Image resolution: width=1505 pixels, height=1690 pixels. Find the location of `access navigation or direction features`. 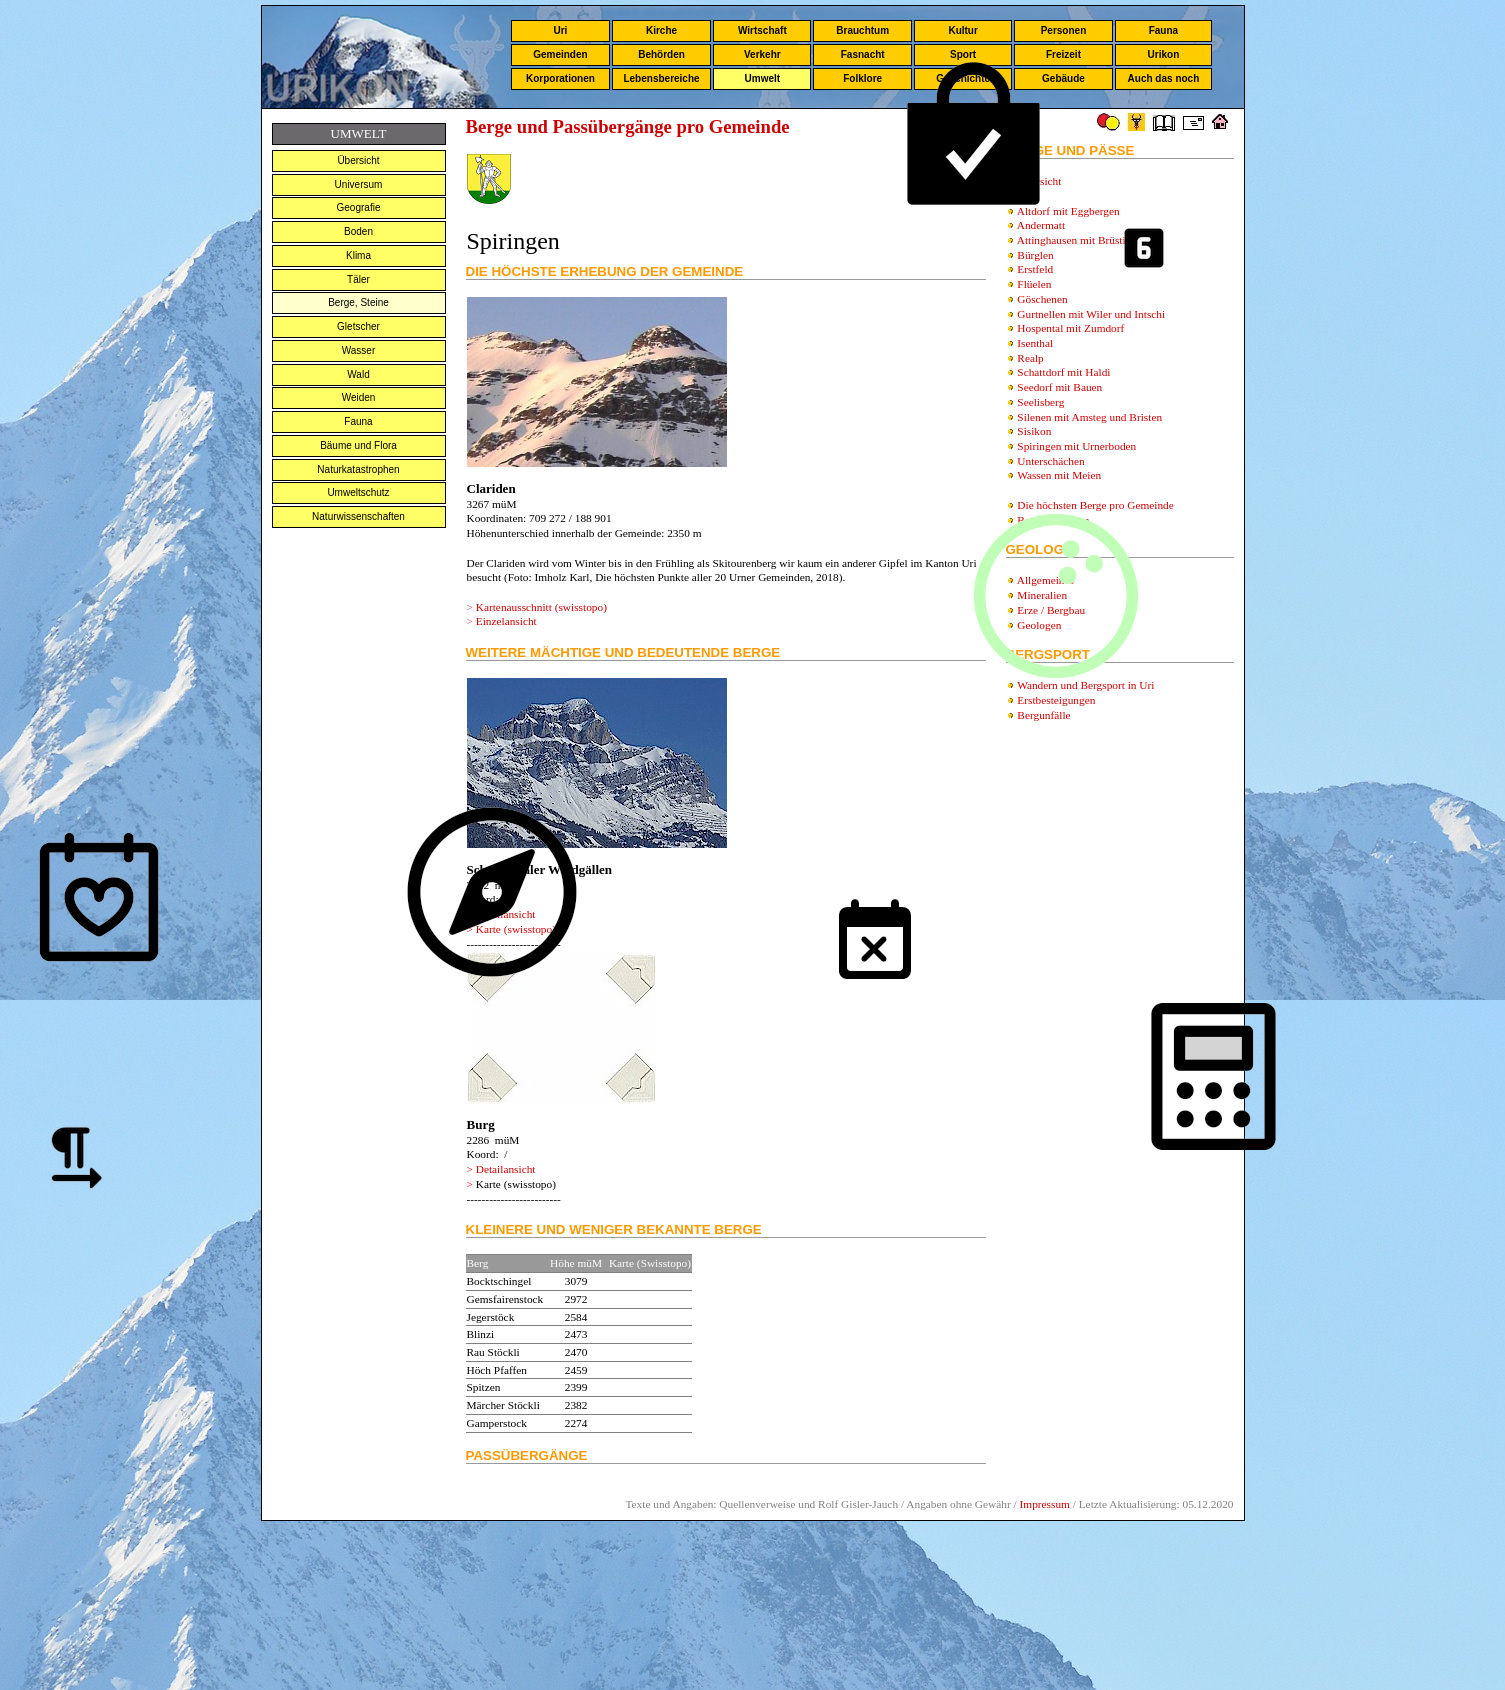

access navigation or direction features is located at coordinates (492, 892).